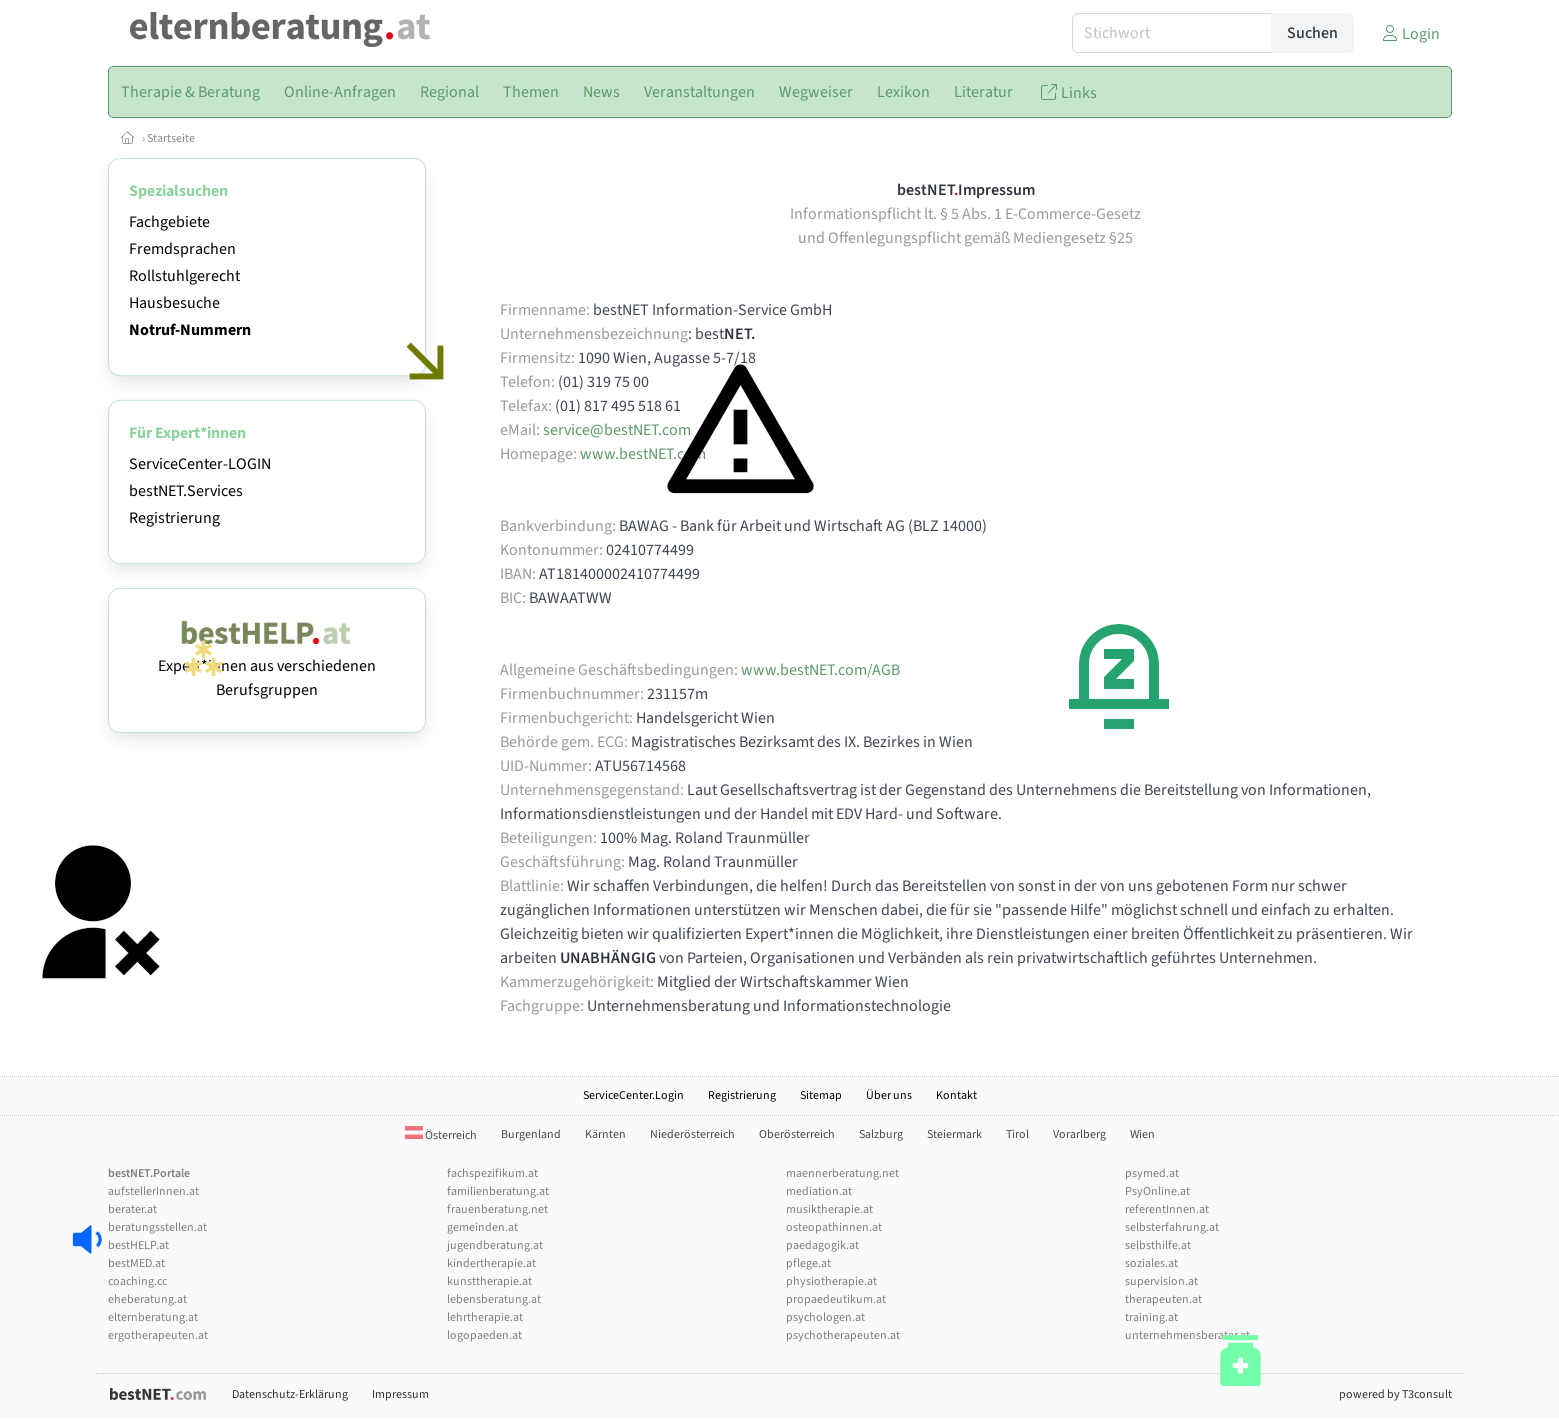 This screenshot has height=1420, width=1559. Describe the element at coordinates (740, 430) in the screenshot. I see `indicates a warning or alert status` at that location.